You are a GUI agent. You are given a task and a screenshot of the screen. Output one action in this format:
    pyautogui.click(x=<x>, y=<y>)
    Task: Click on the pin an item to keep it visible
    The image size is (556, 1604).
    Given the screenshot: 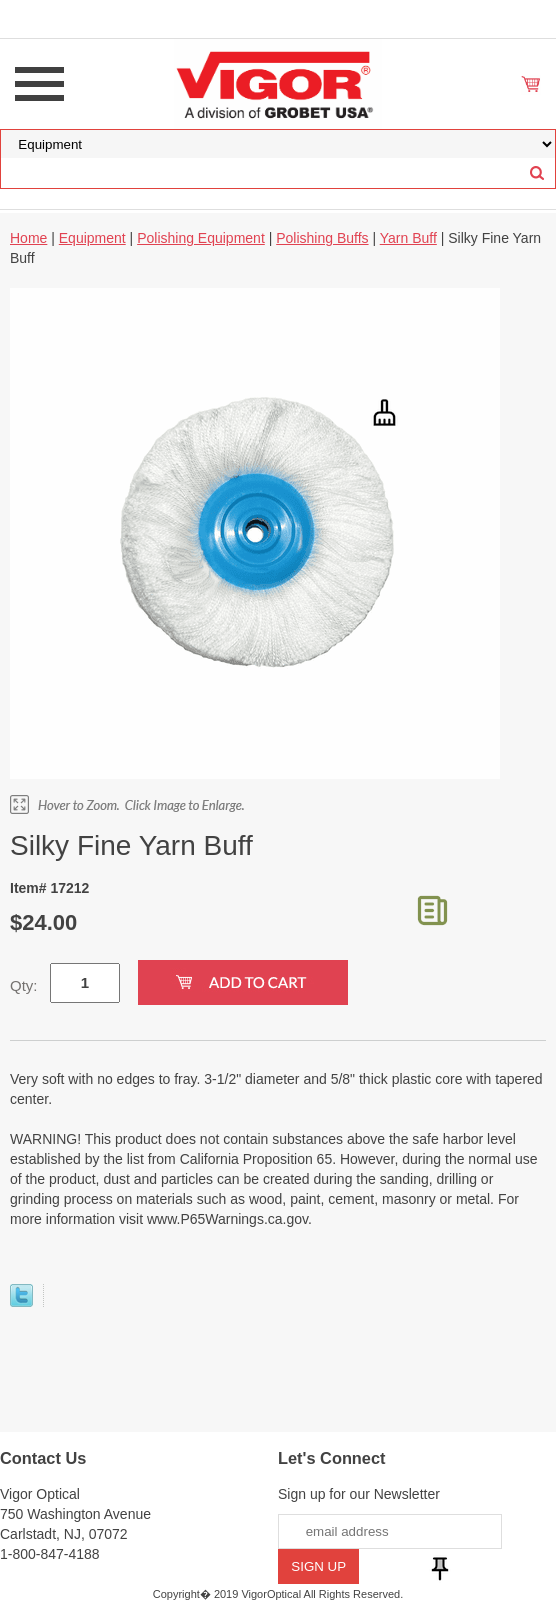 What is the action you would take?
    pyautogui.click(x=440, y=1569)
    